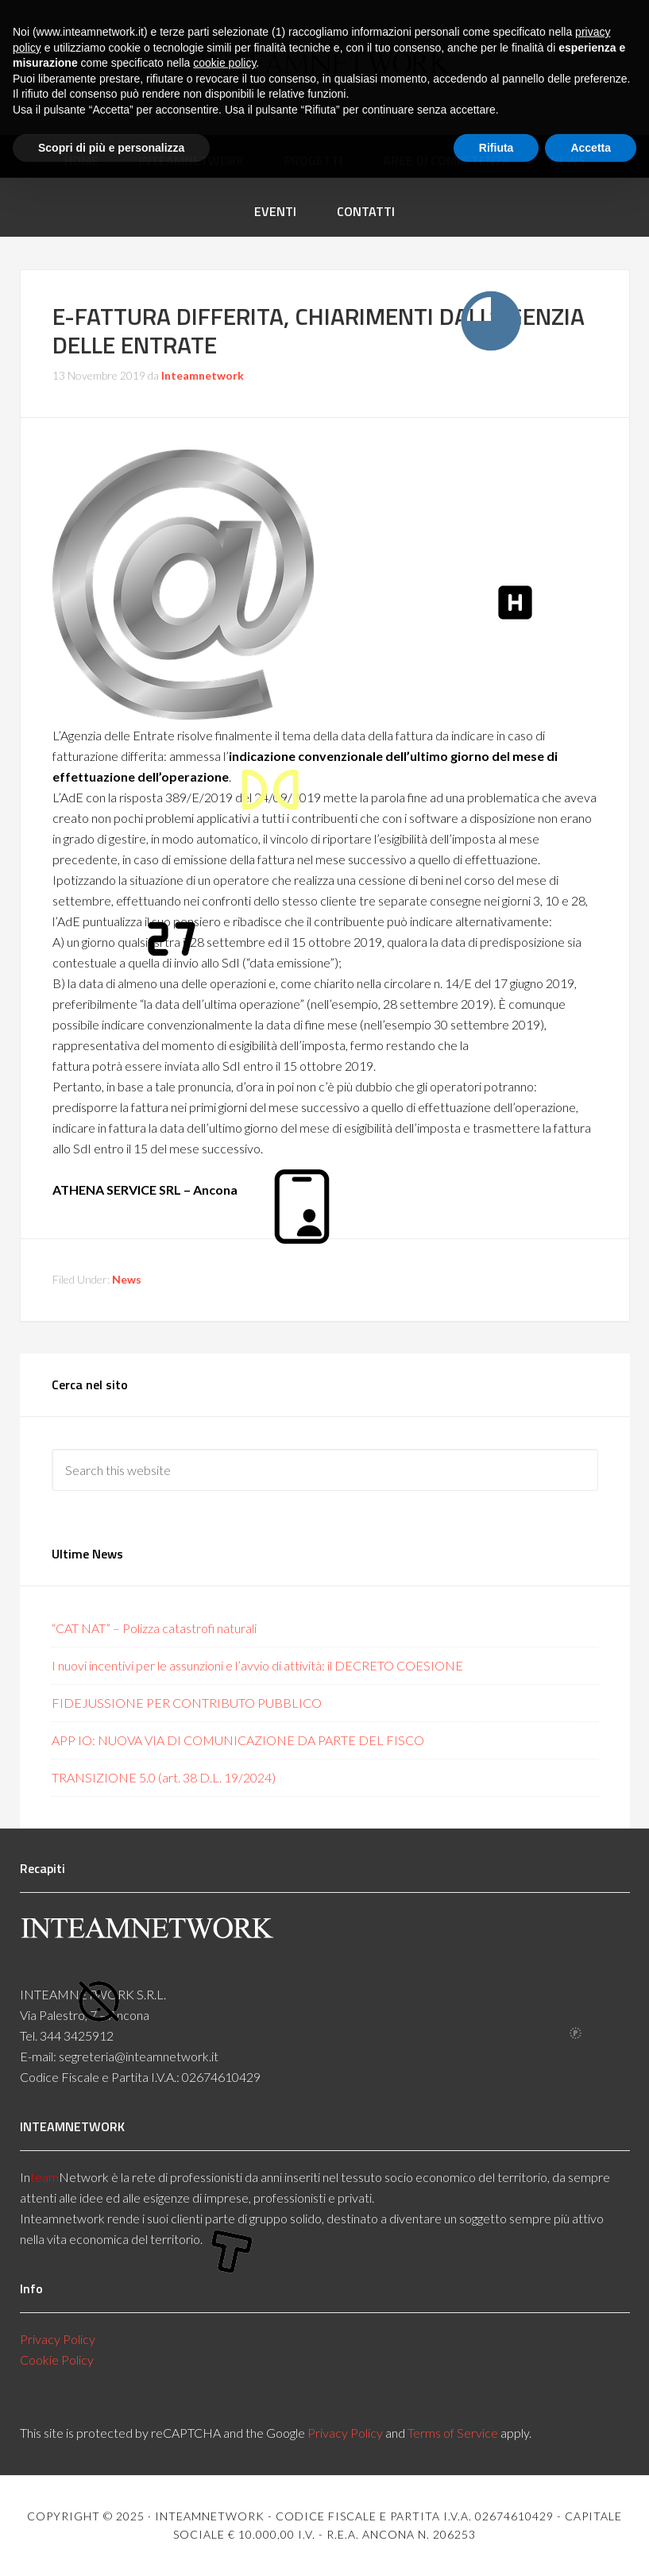 Image resolution: width=649 pixels, height=2576 pixels. Describe the element at coordinates (491, 321) in the screenshot. I see `indicates 75% progress or completion` at that location.